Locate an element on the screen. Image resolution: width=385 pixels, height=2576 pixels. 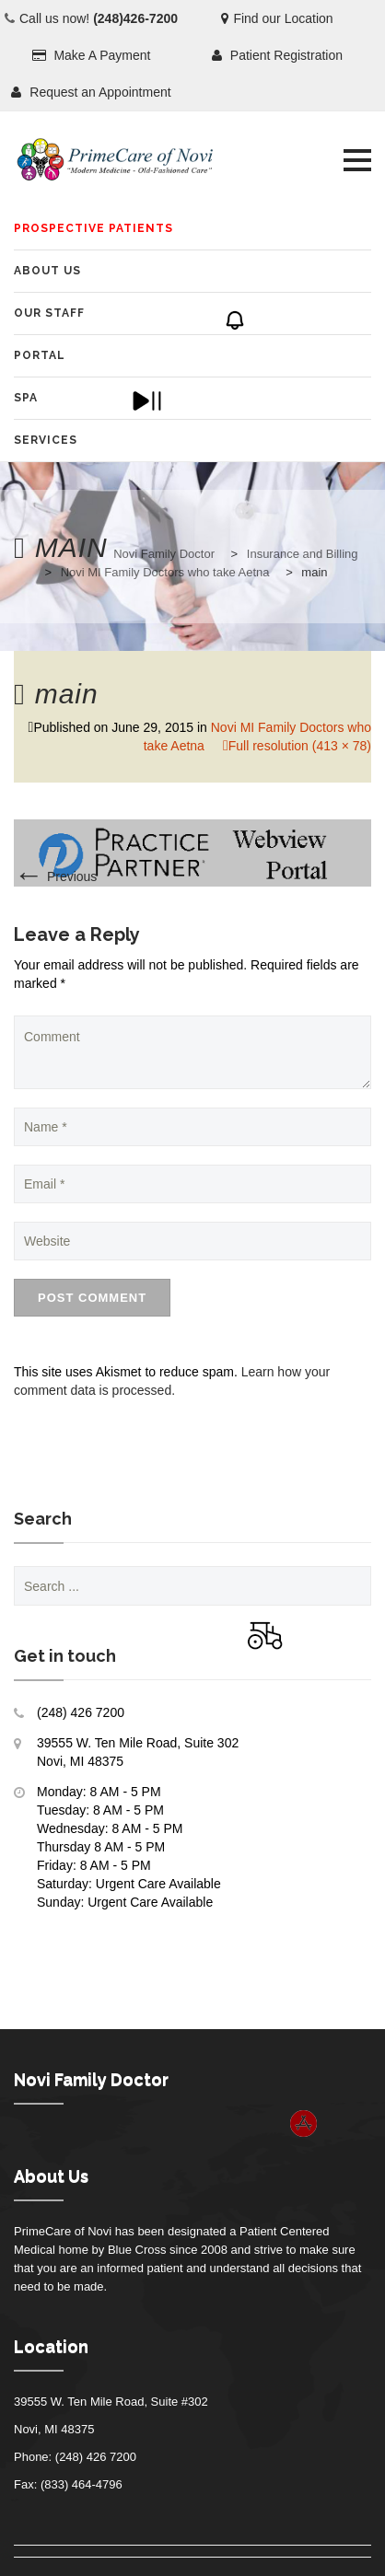
view notifications is located at coordinates (235, 320).